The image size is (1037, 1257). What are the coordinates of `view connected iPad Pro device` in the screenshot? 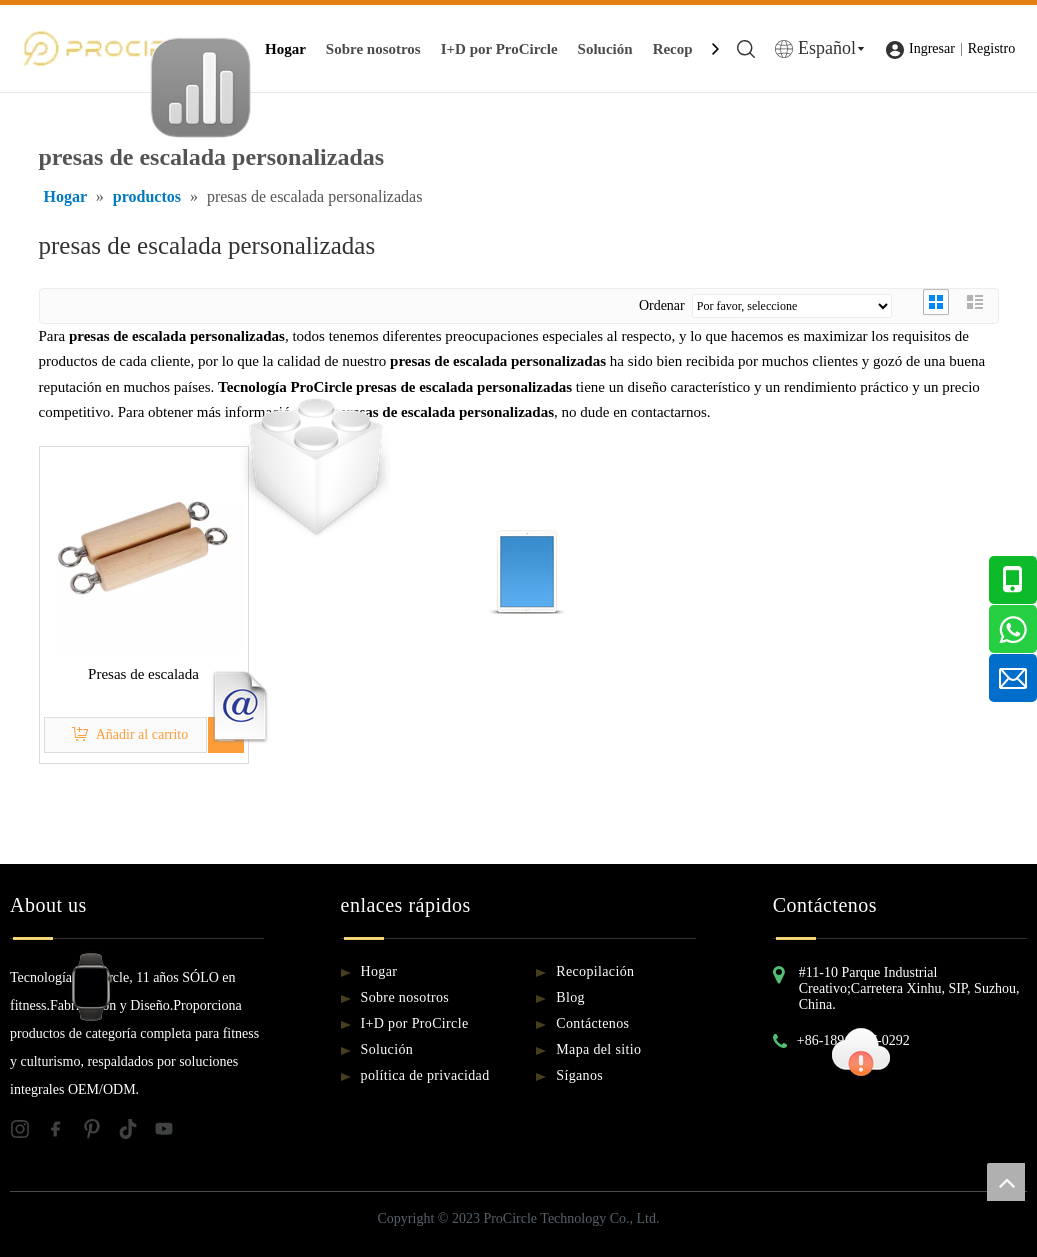 It's located at (527, 572).